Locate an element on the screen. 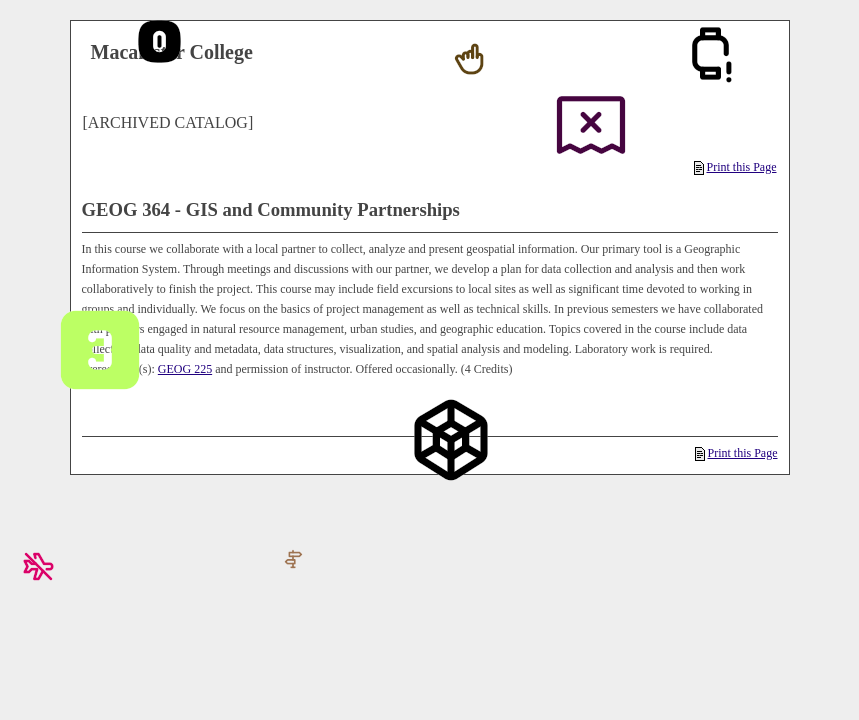  smartwatch alert or notification is located at coordinates (710, 53).